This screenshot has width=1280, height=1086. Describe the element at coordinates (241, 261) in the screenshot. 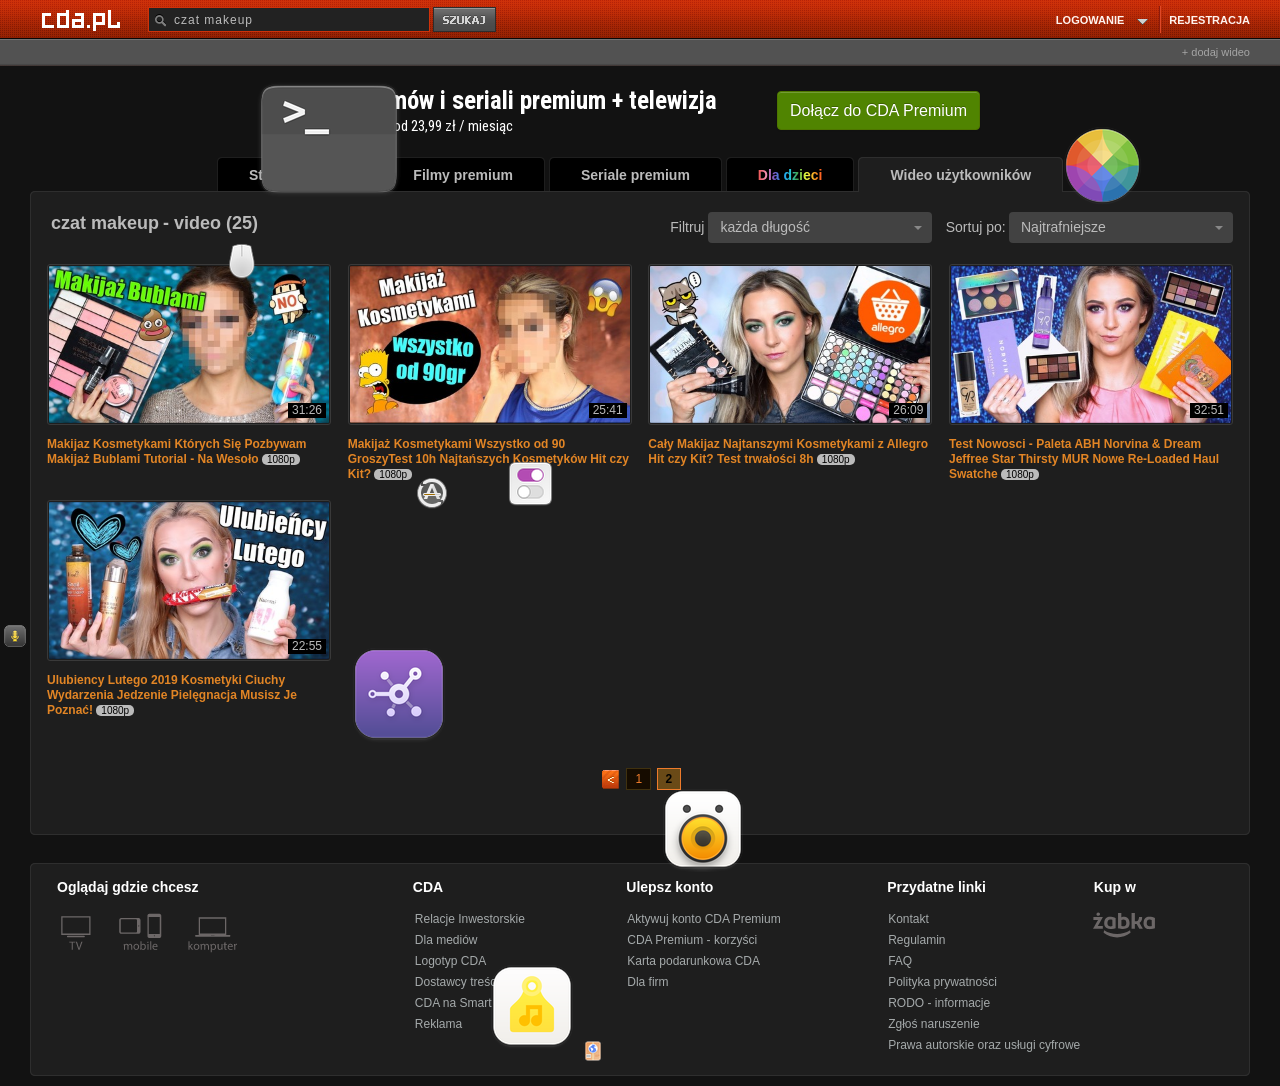

I see `mouse input device settings` at that location.